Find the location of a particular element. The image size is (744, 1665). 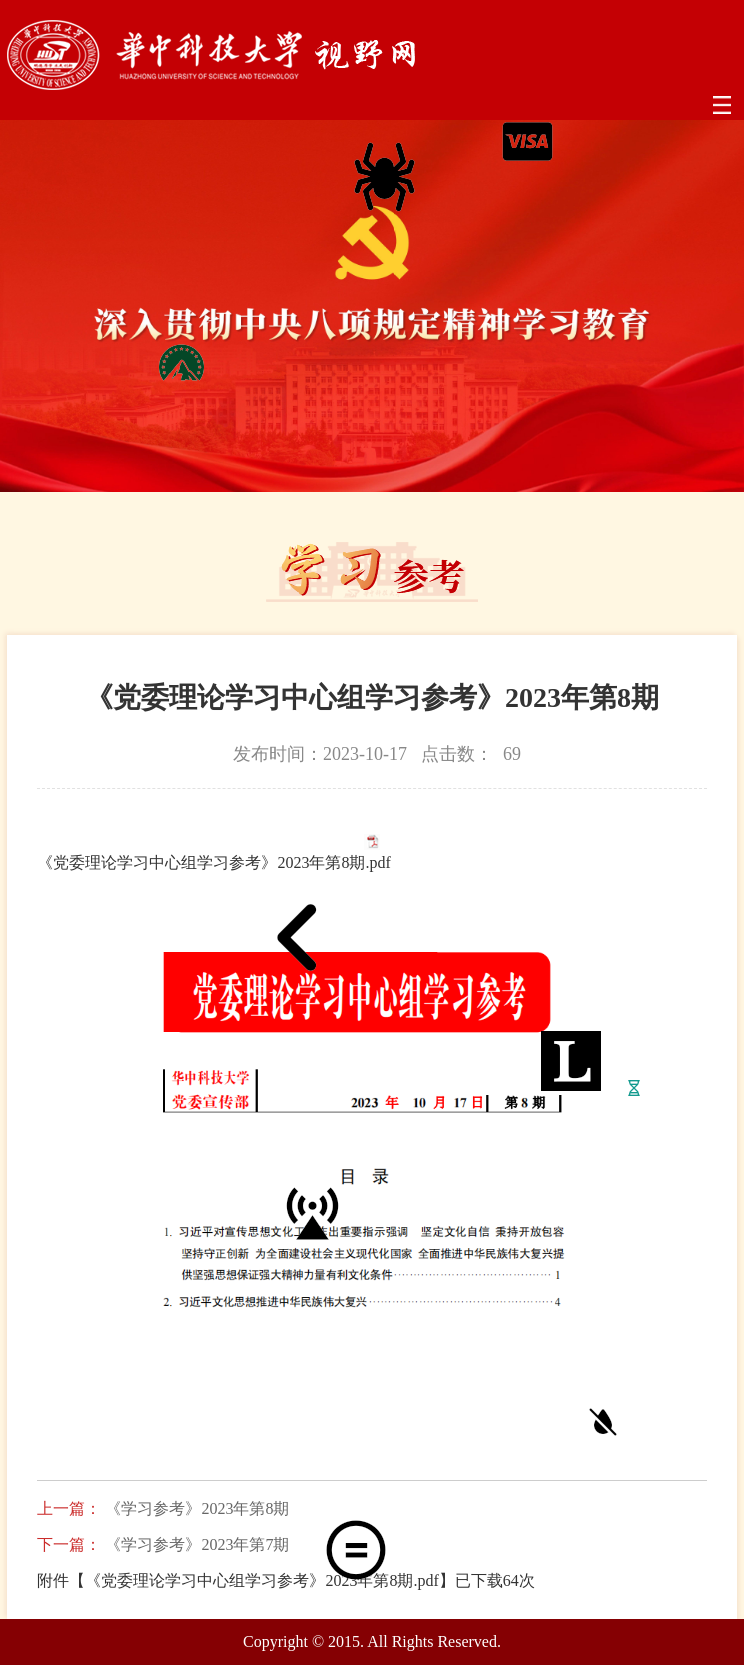

indicates creative commons no derivatives license is located at coordinates (356, 1550).